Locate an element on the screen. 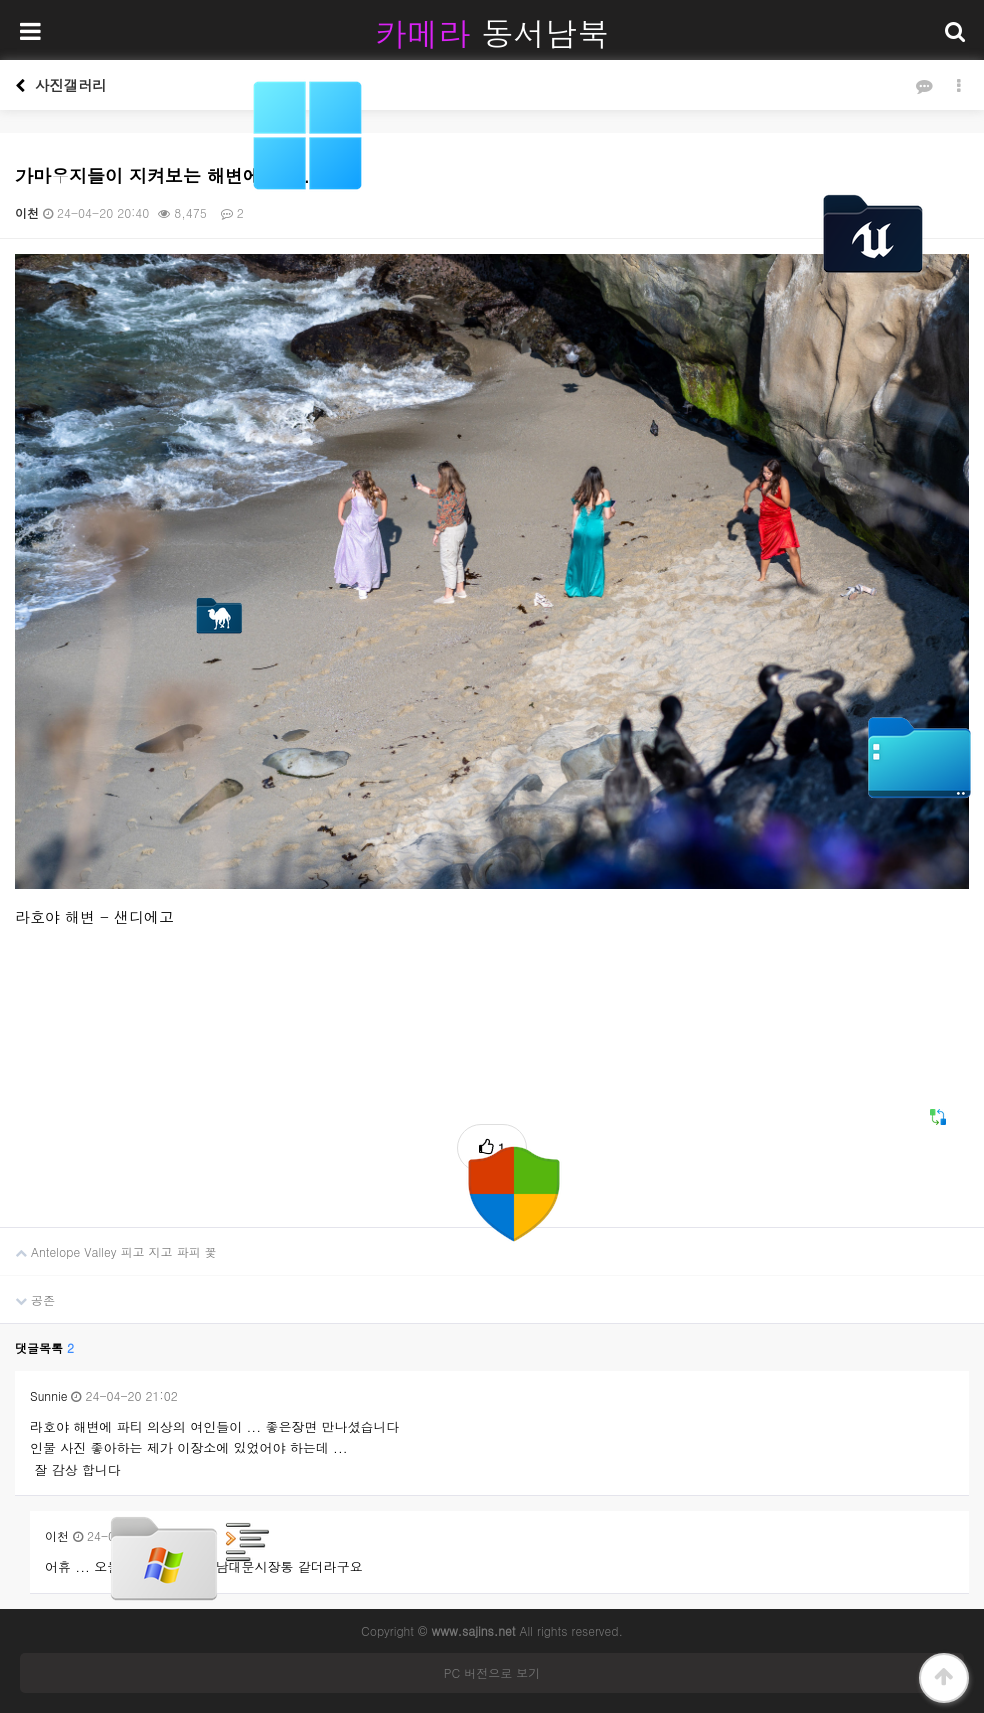 The height and width of the screenshot is (1713, 984). indicates Windows Firewall protection is active is located at coordinates (514, 1194).